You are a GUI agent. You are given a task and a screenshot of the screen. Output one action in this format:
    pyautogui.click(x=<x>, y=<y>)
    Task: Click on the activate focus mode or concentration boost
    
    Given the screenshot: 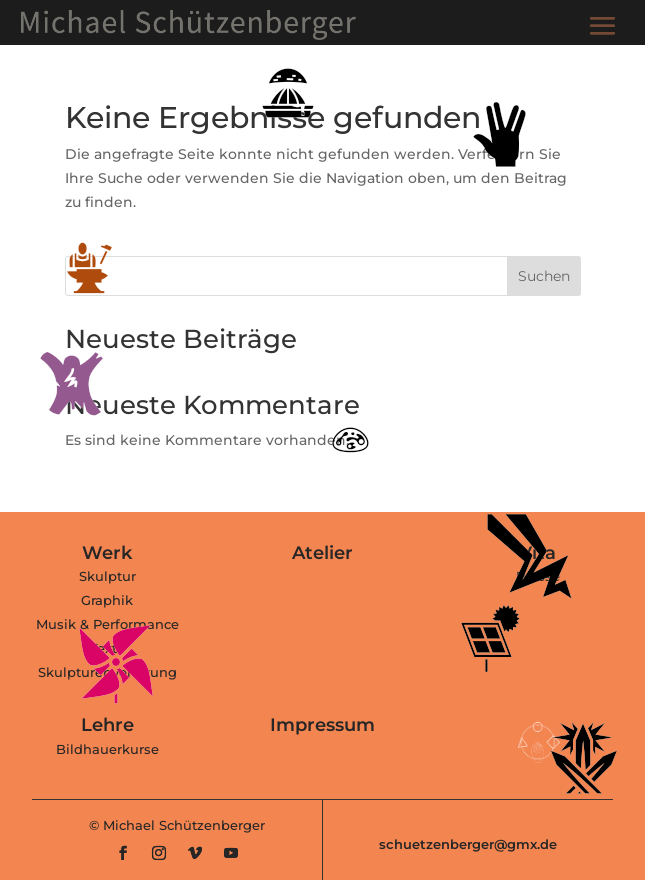 What is the action you would take?
    pyautogui.click(x=529, y=556)
    